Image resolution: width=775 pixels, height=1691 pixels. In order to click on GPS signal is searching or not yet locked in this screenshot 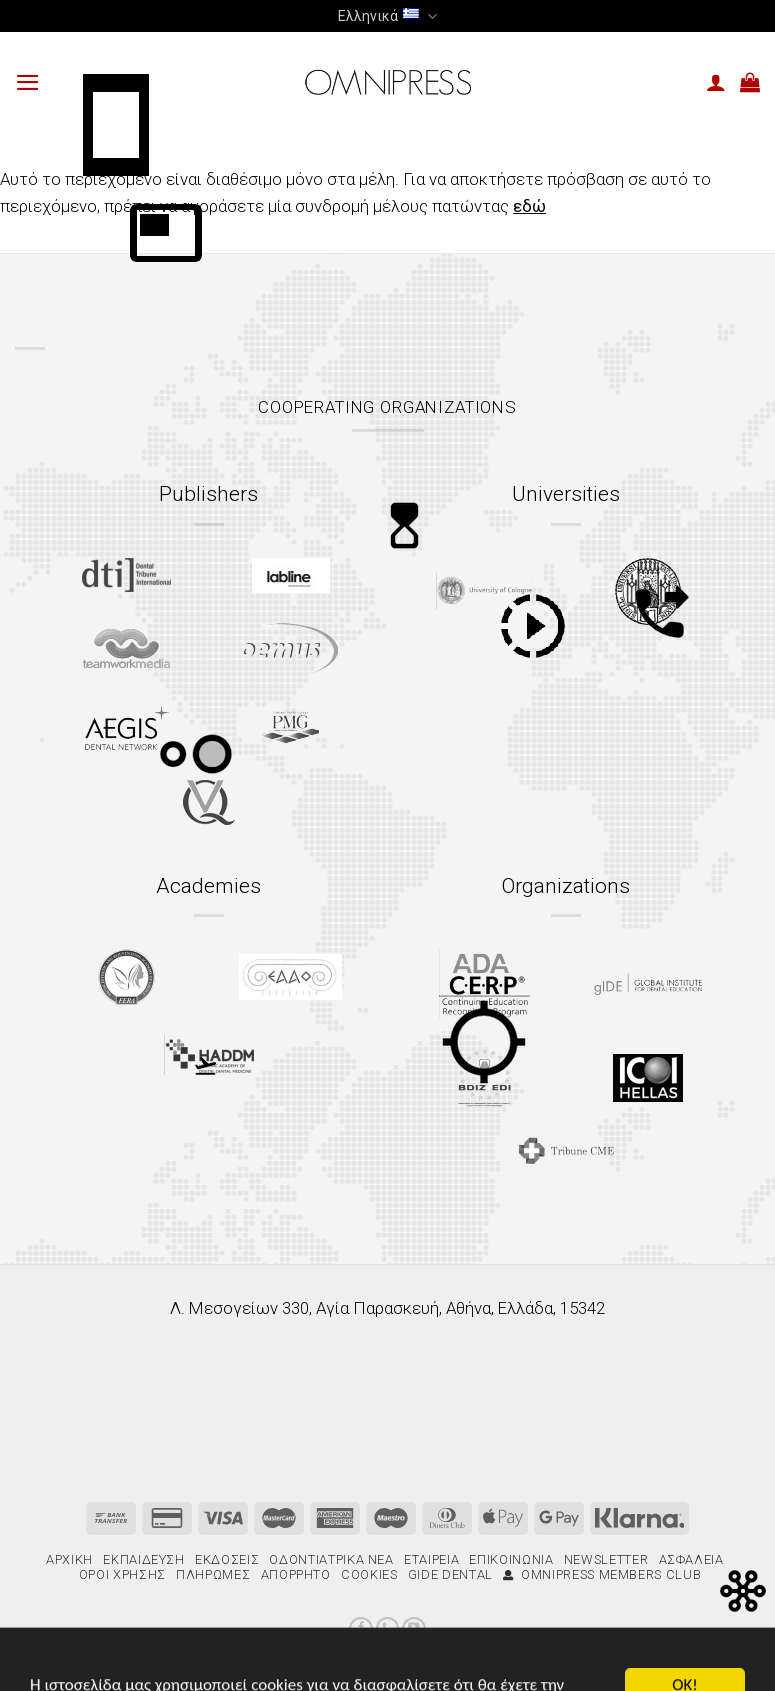, I will do `click(484, 1042)`.